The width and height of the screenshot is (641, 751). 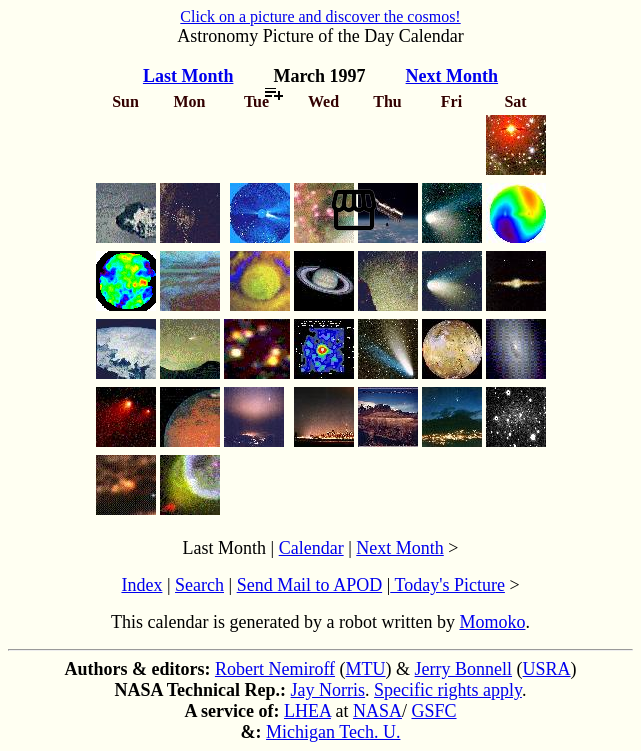 What do you see at coordinates (274, 93) in the screenshot?
I see `add a new item to your playlist` at bounding box center [274, 93].